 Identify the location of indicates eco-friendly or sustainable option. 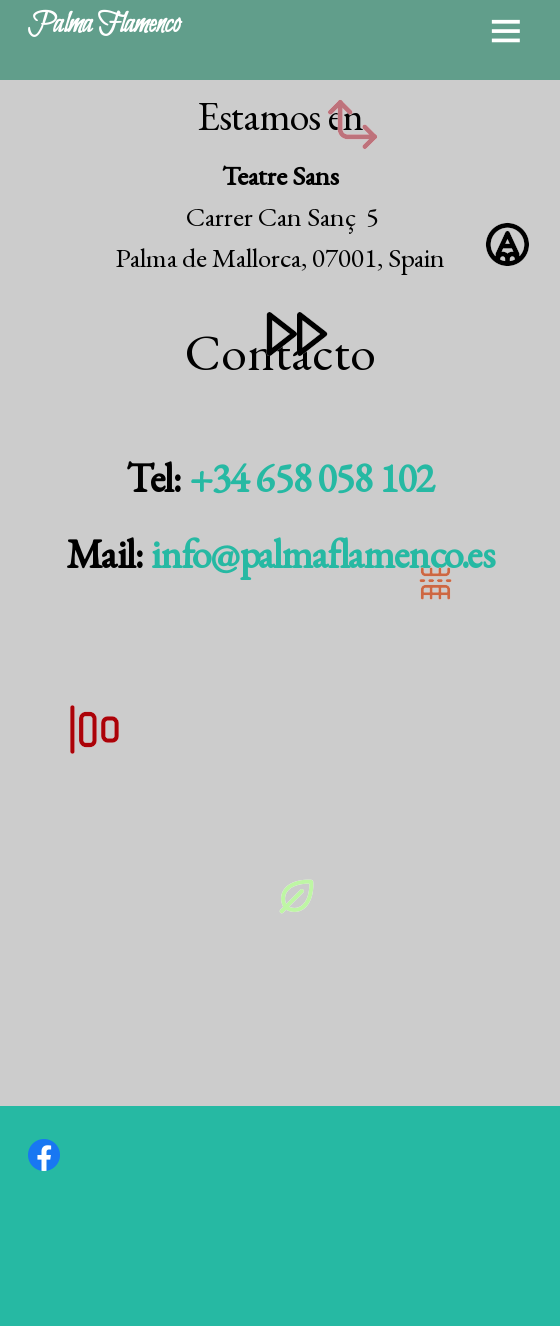
(296, 896).